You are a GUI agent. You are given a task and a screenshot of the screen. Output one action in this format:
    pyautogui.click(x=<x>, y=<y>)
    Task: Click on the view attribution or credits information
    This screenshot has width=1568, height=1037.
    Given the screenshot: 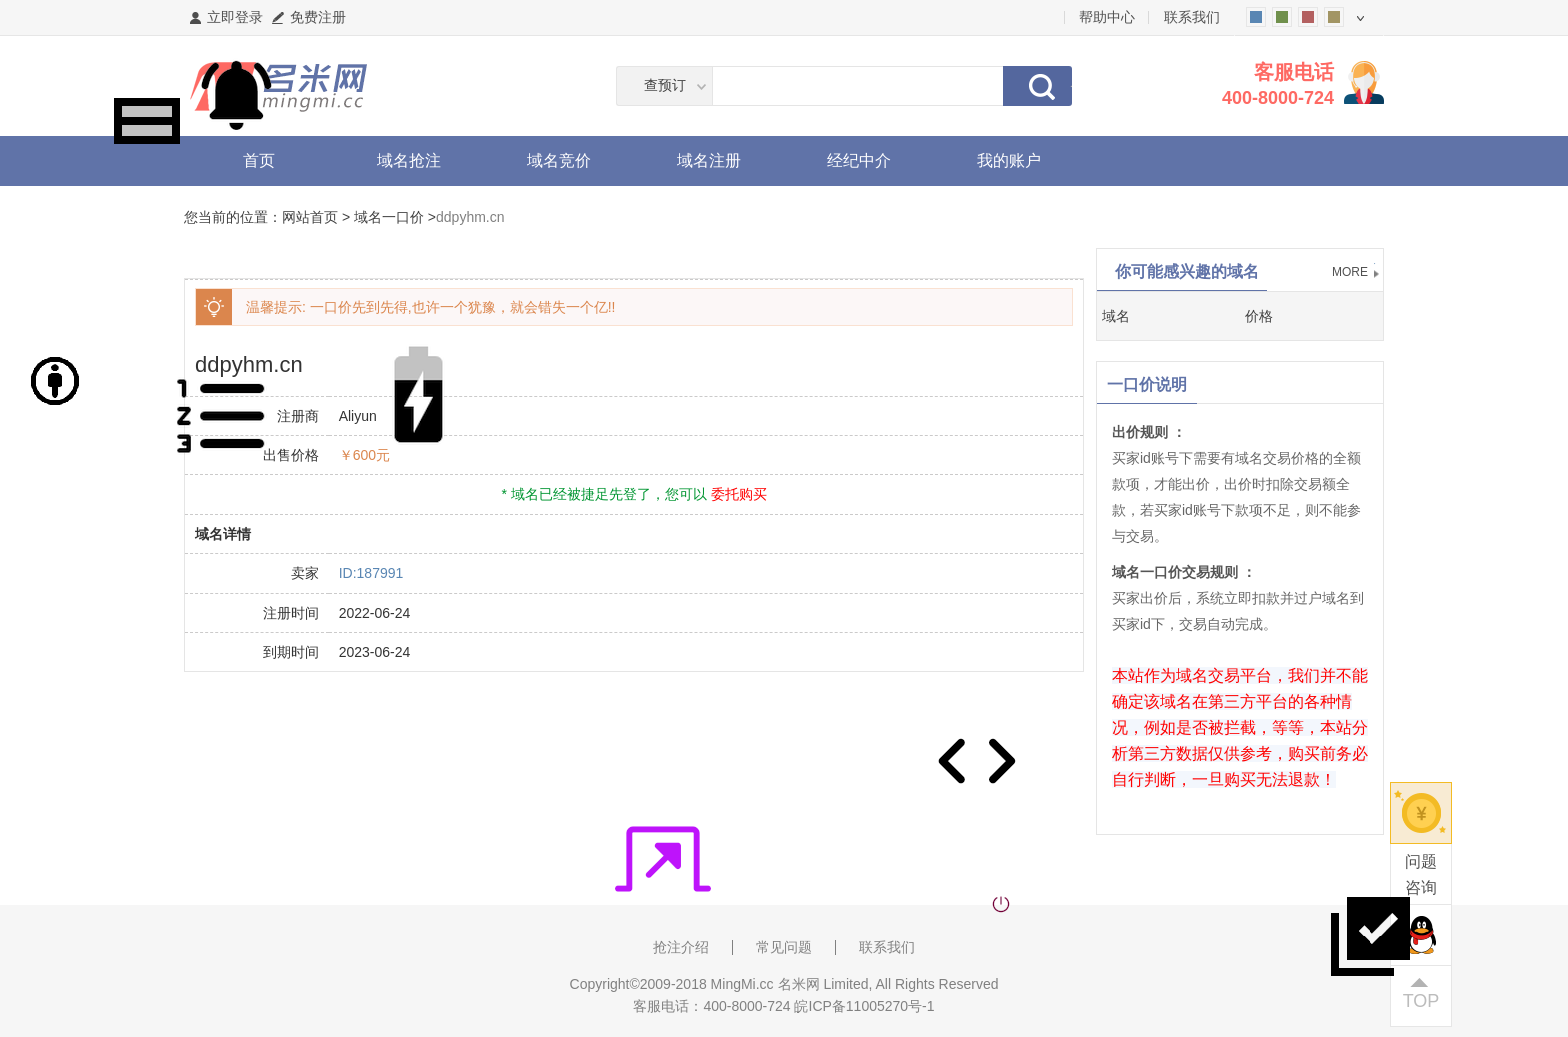 What is the action you would take?
    pyautogui.click(x=55, y=381)
    